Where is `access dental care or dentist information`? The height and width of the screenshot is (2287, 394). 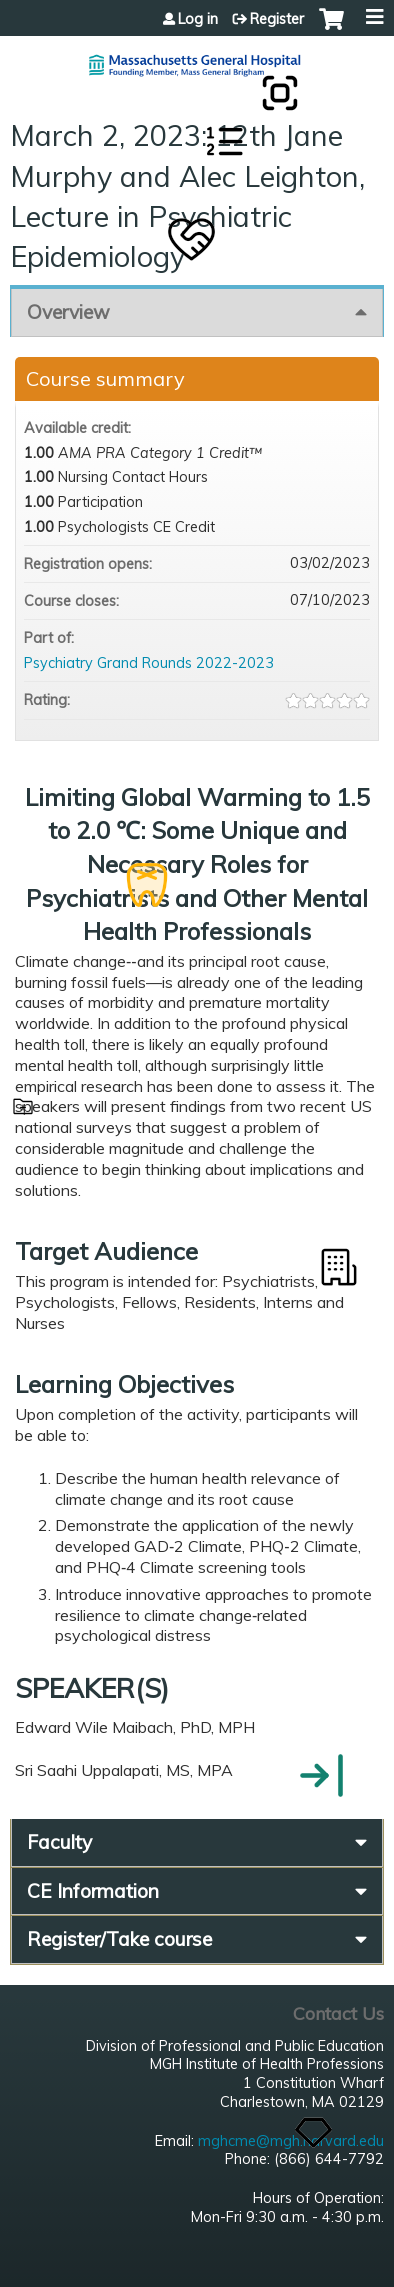
access dental care or dentist information is located at coordinates (147, 885).